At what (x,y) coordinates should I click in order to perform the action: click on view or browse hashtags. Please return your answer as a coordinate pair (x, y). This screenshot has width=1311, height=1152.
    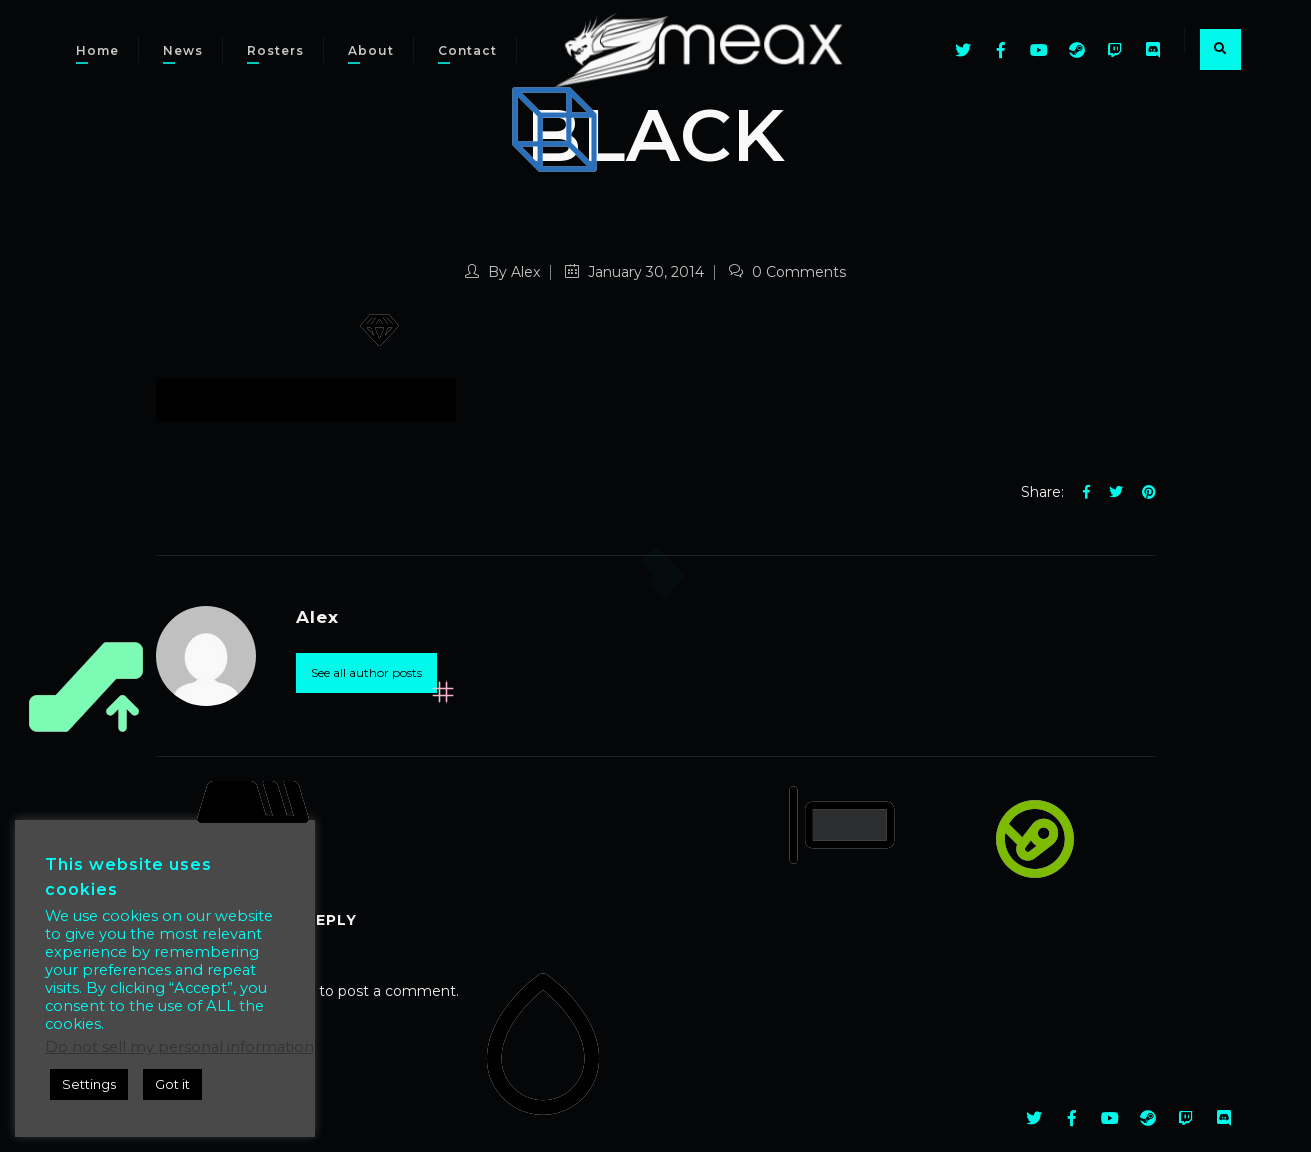
    Looking at the image, I should click on (443, 692).